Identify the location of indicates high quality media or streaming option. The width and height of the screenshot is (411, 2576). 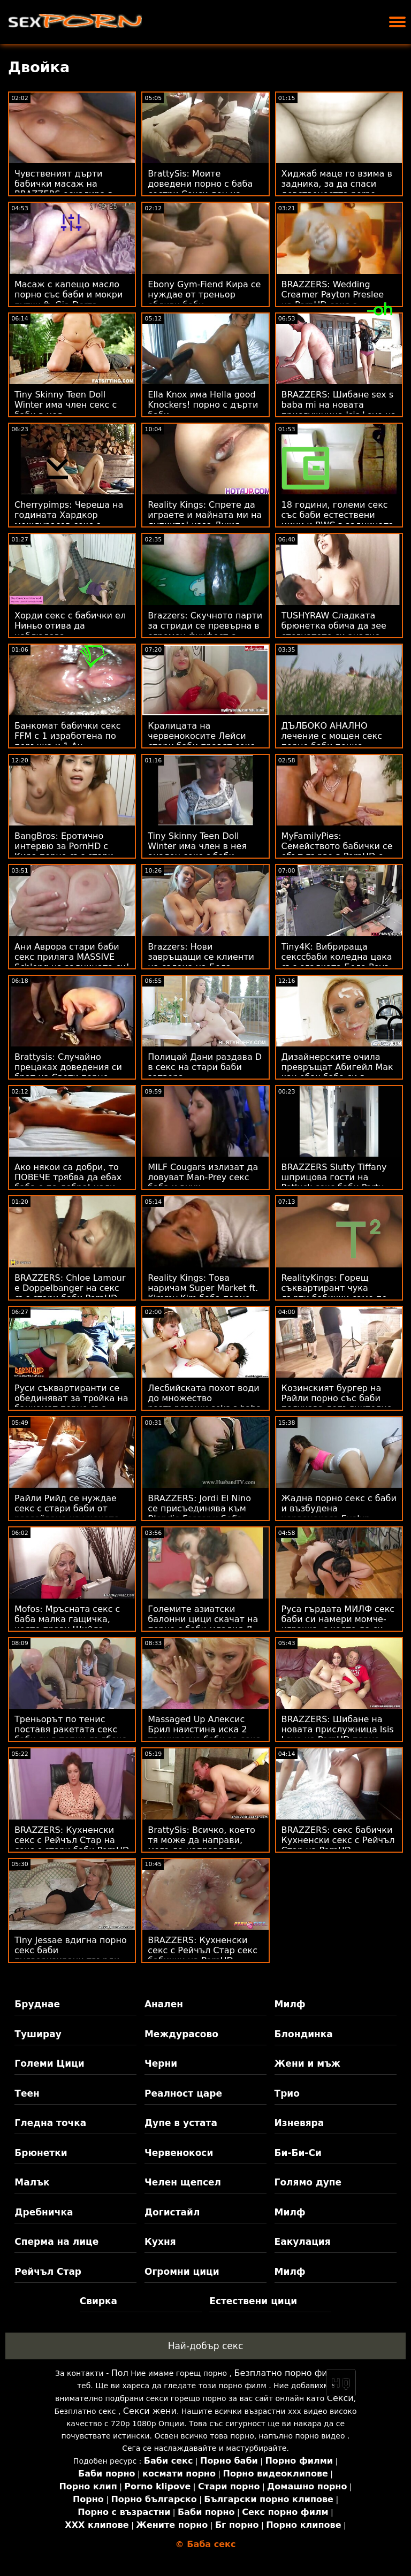
(341, 2383).